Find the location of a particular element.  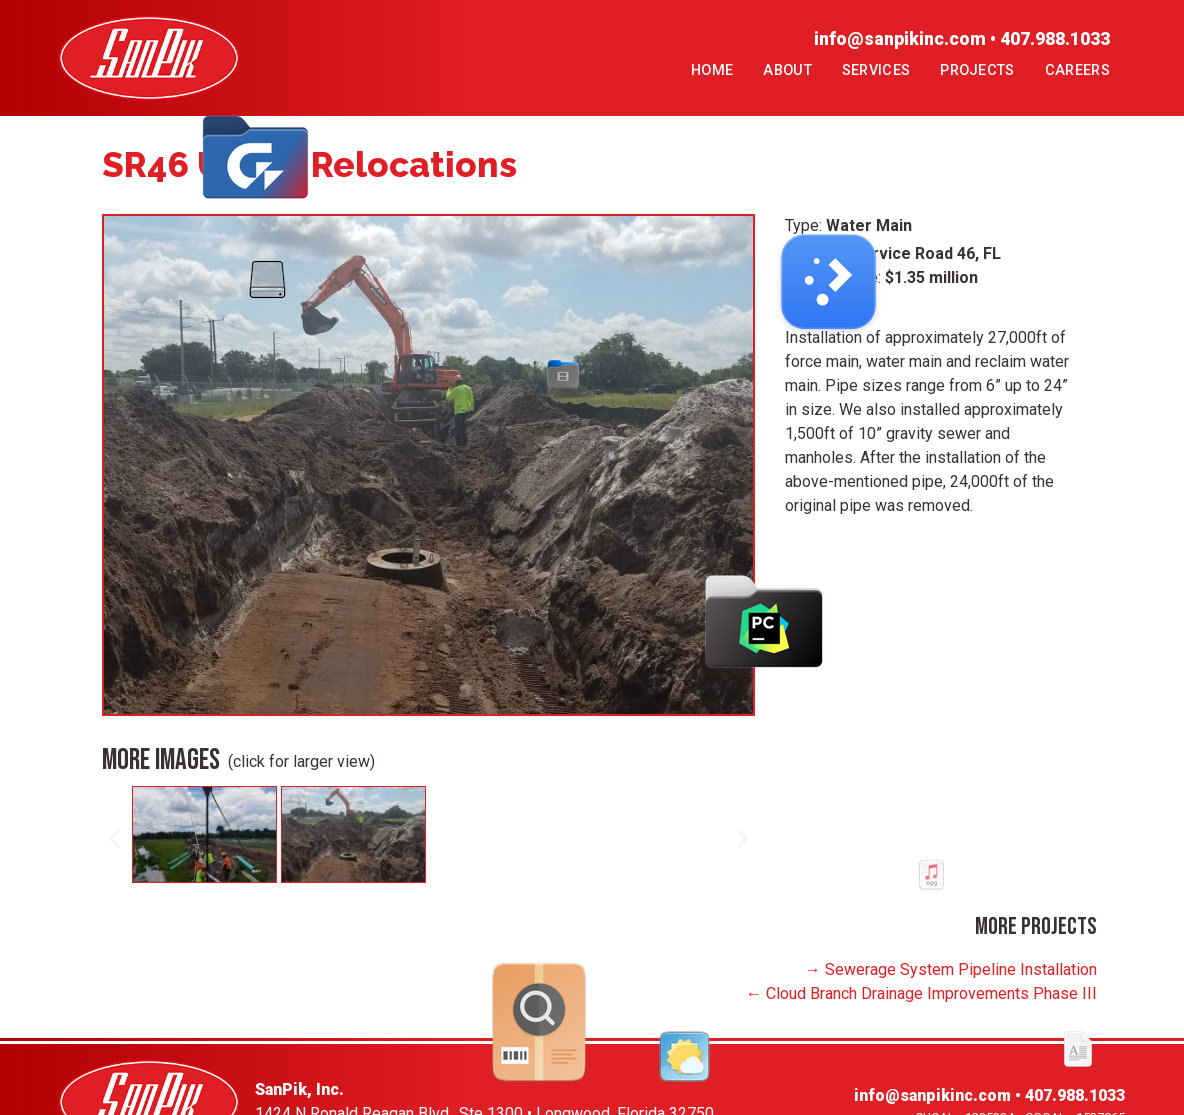

open pycharm project folder is located at coordinates (763, 624).